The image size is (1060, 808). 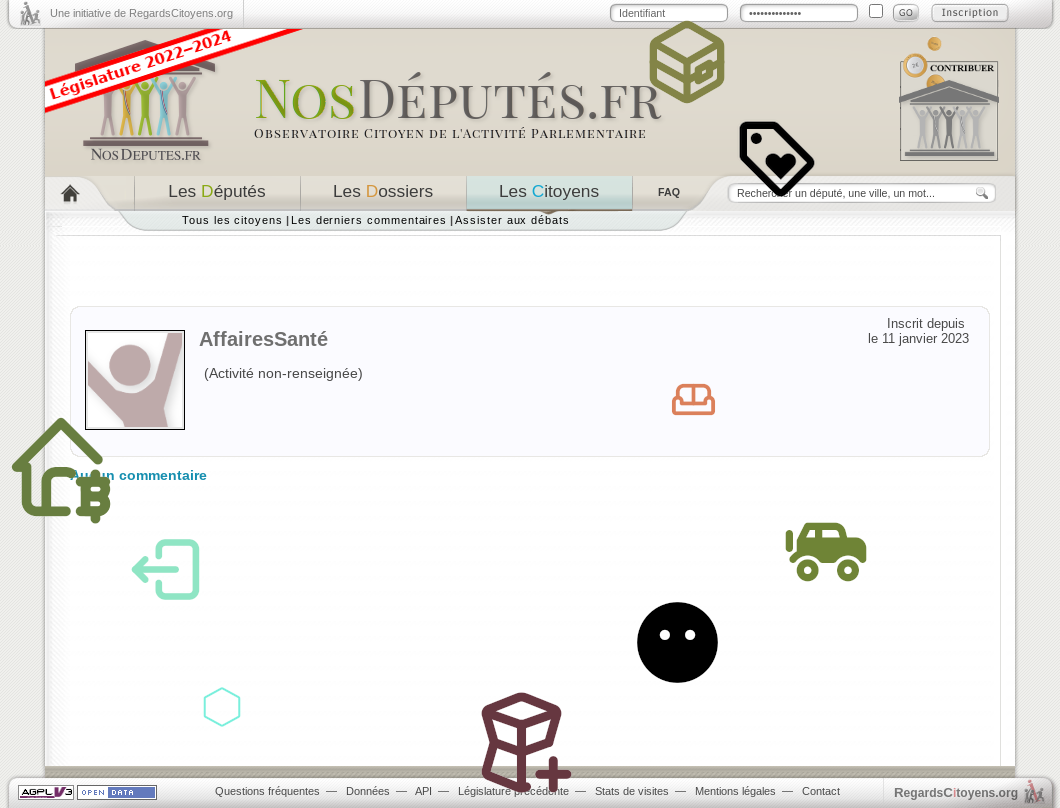 I want to click on open minecraft, so click(x=687, y=62).